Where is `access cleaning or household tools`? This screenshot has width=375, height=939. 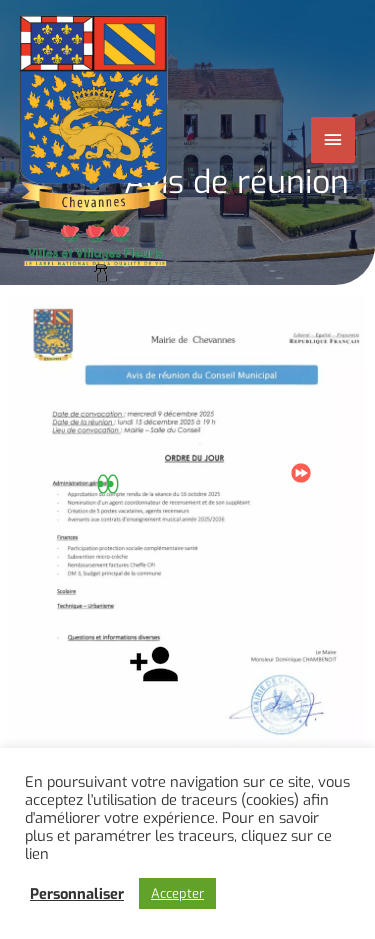 access cleaning or household tools is located at coordinates (101, 273).